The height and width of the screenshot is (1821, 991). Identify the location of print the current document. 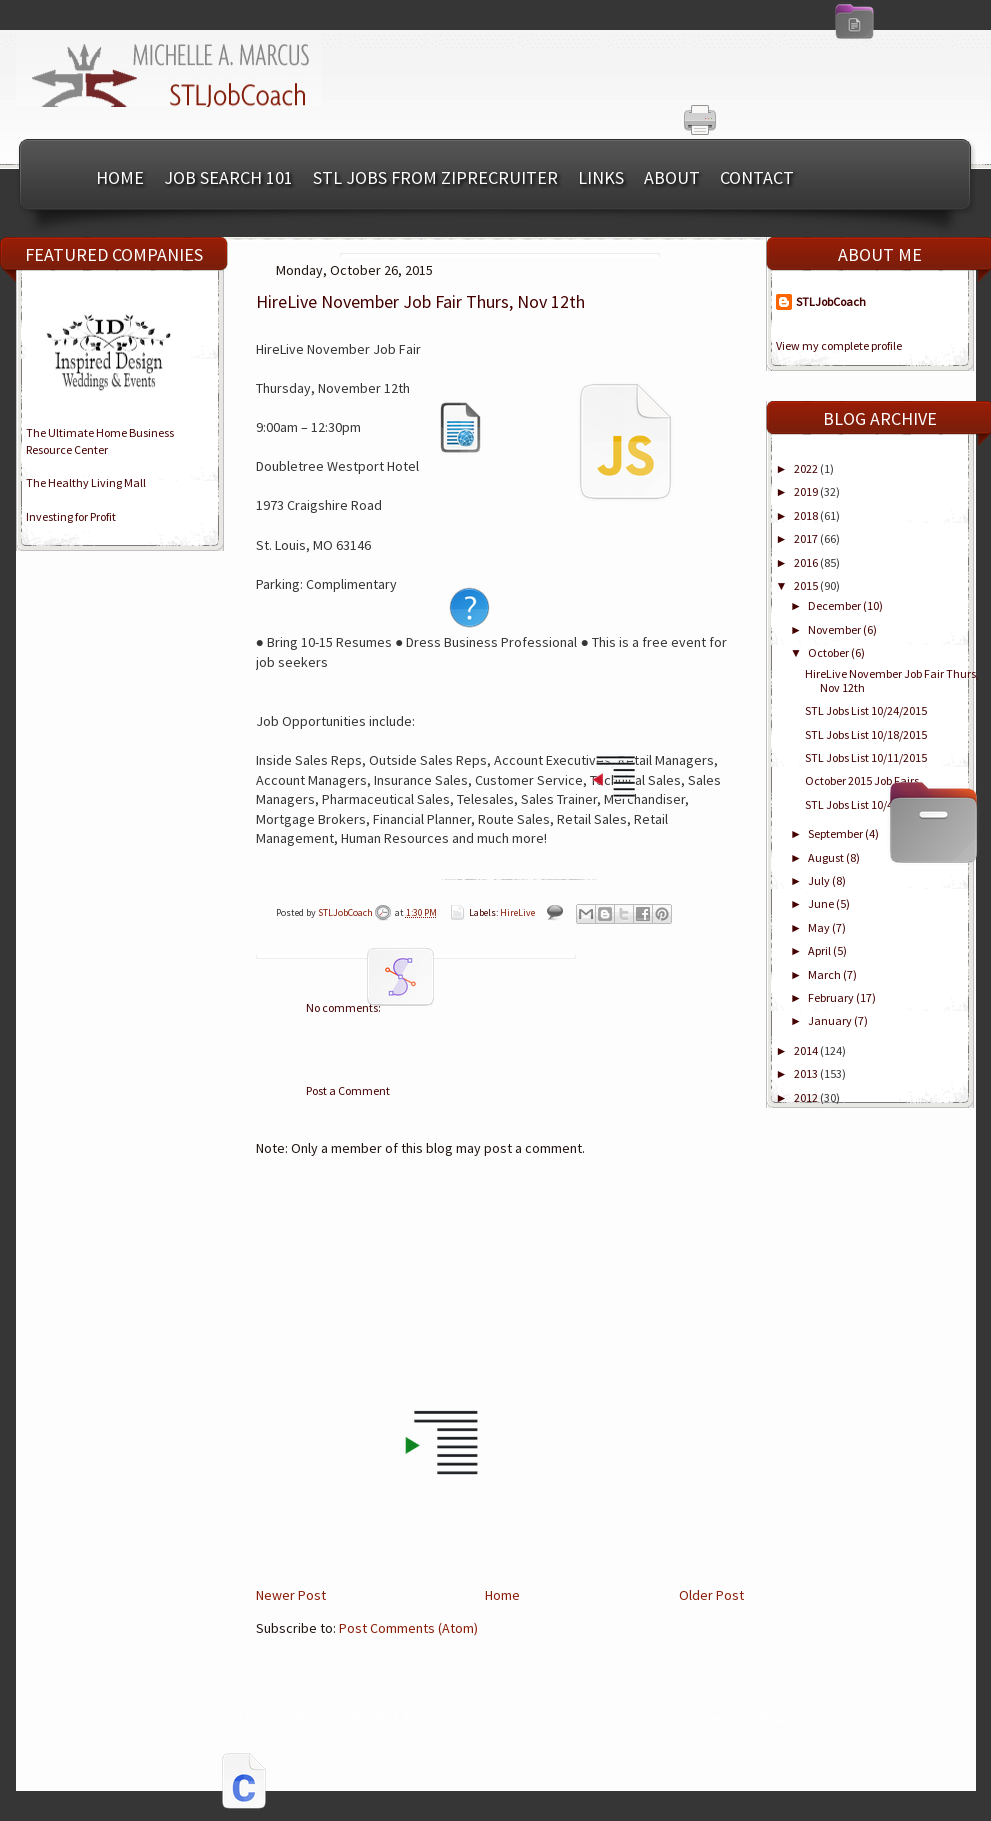
(700, 120).